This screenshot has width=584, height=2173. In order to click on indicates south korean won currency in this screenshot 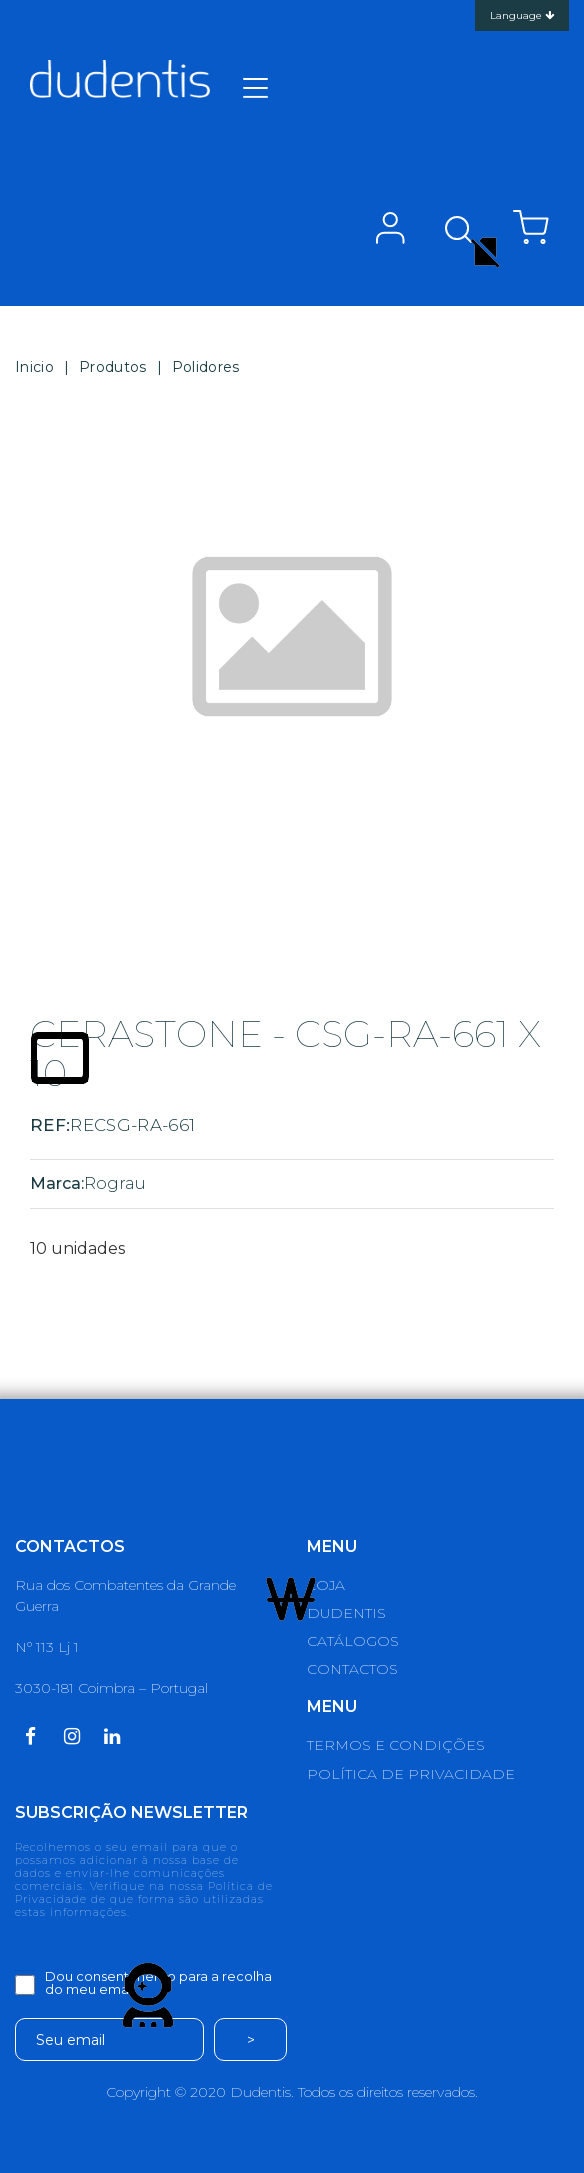, I will do `click(291, 1599)`.